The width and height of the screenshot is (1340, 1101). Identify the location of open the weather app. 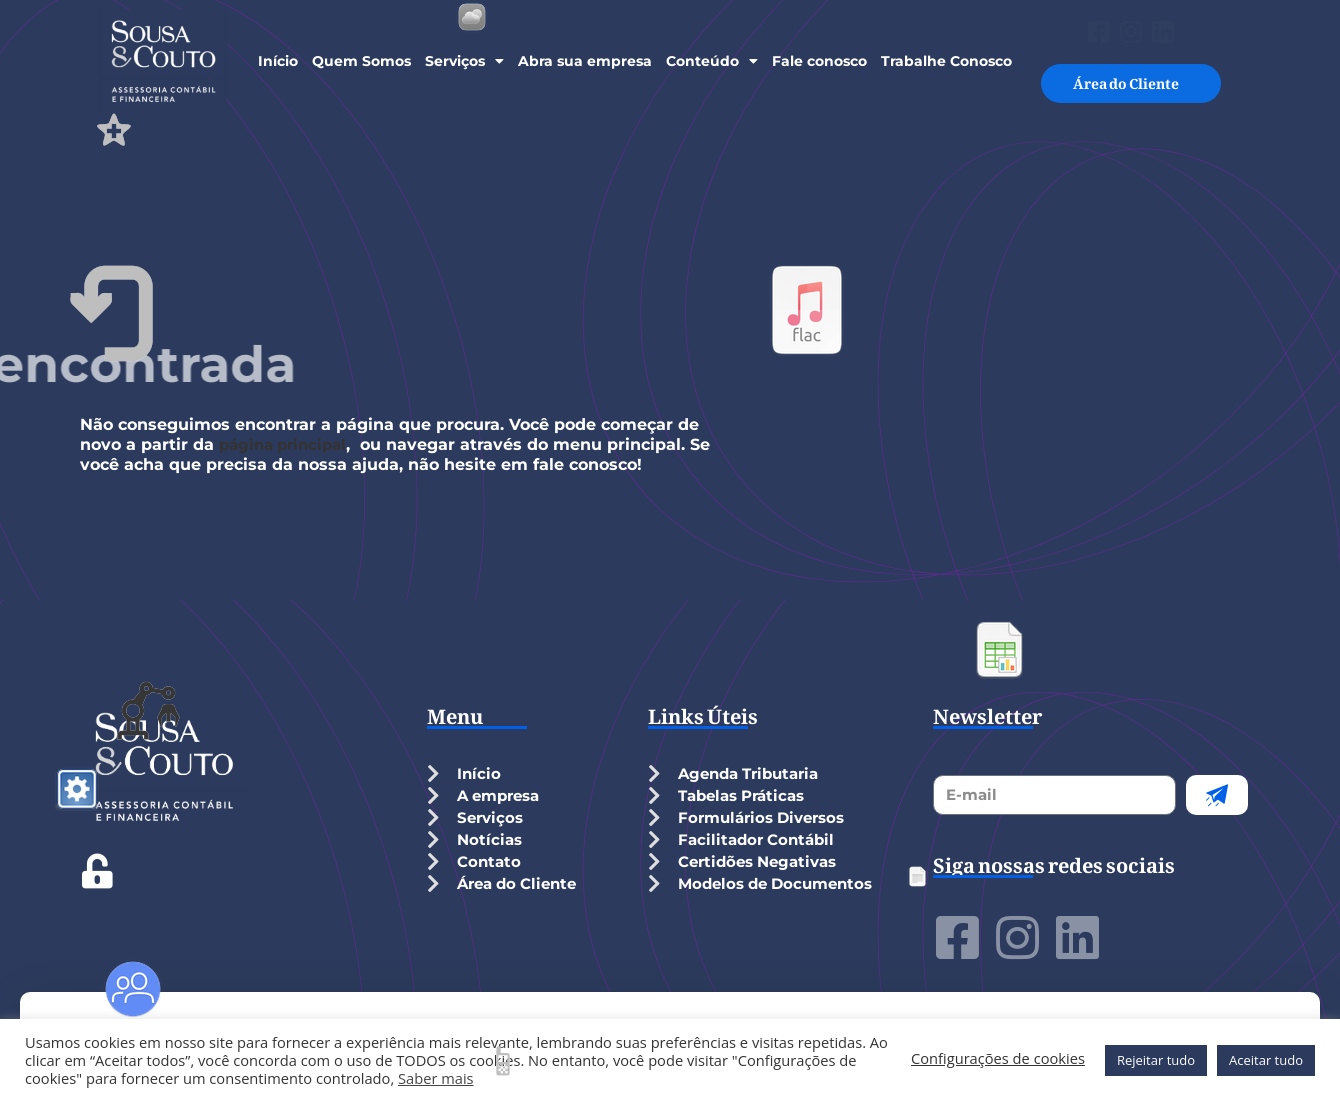
(472, 17).